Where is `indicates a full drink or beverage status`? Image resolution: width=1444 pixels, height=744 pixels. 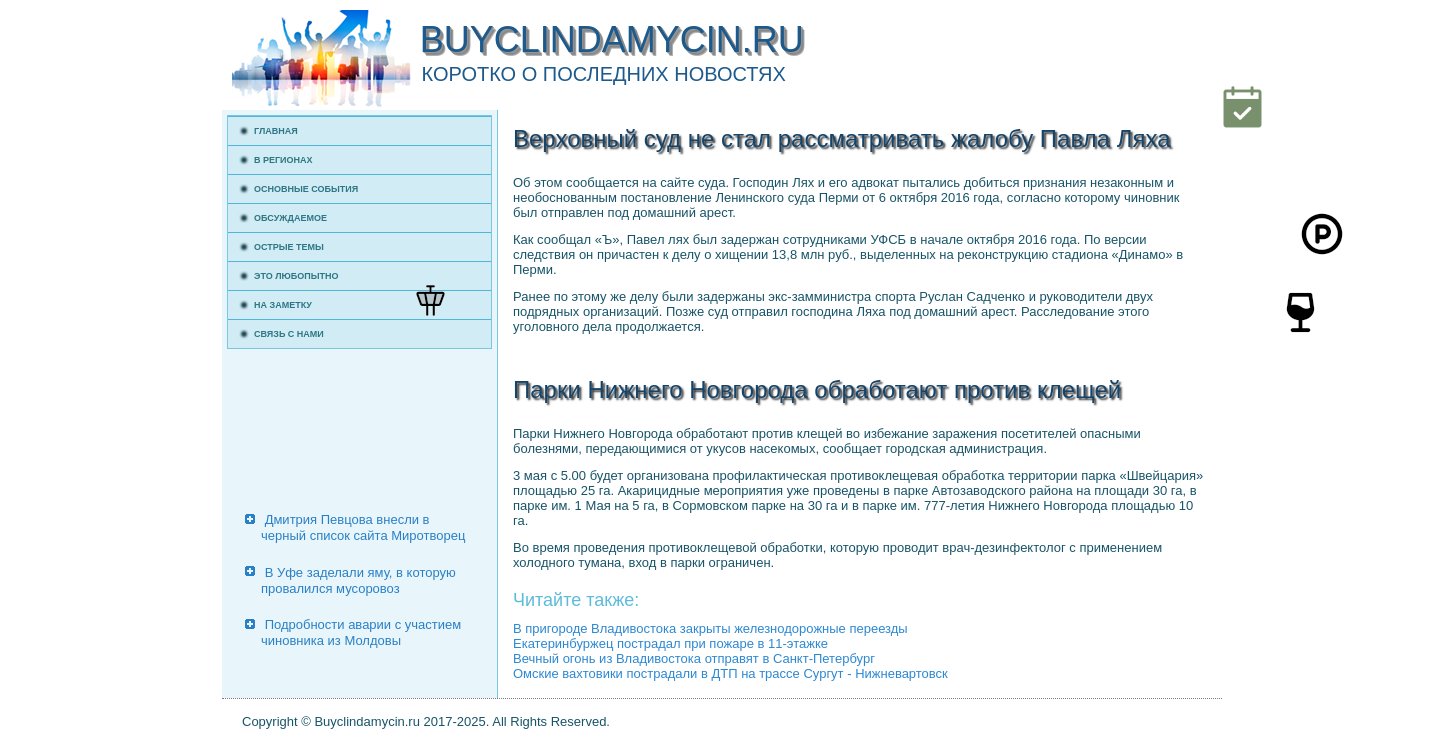 indicates a full drink or beverage status is located at coordinates (1300, 312).